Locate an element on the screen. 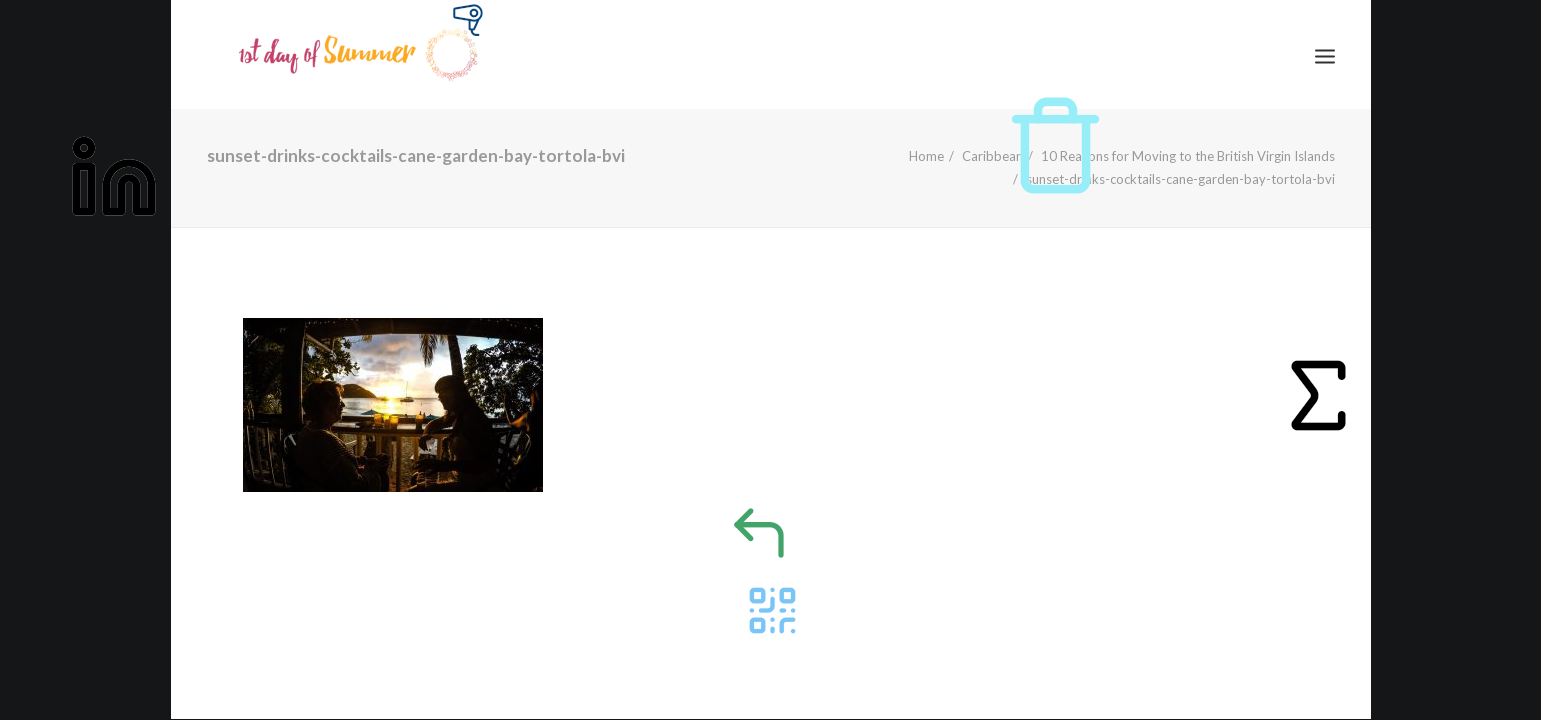 The width and height of the screenshot is (1541, 720). calculate sum or total is located at coordinates (1318, 395).